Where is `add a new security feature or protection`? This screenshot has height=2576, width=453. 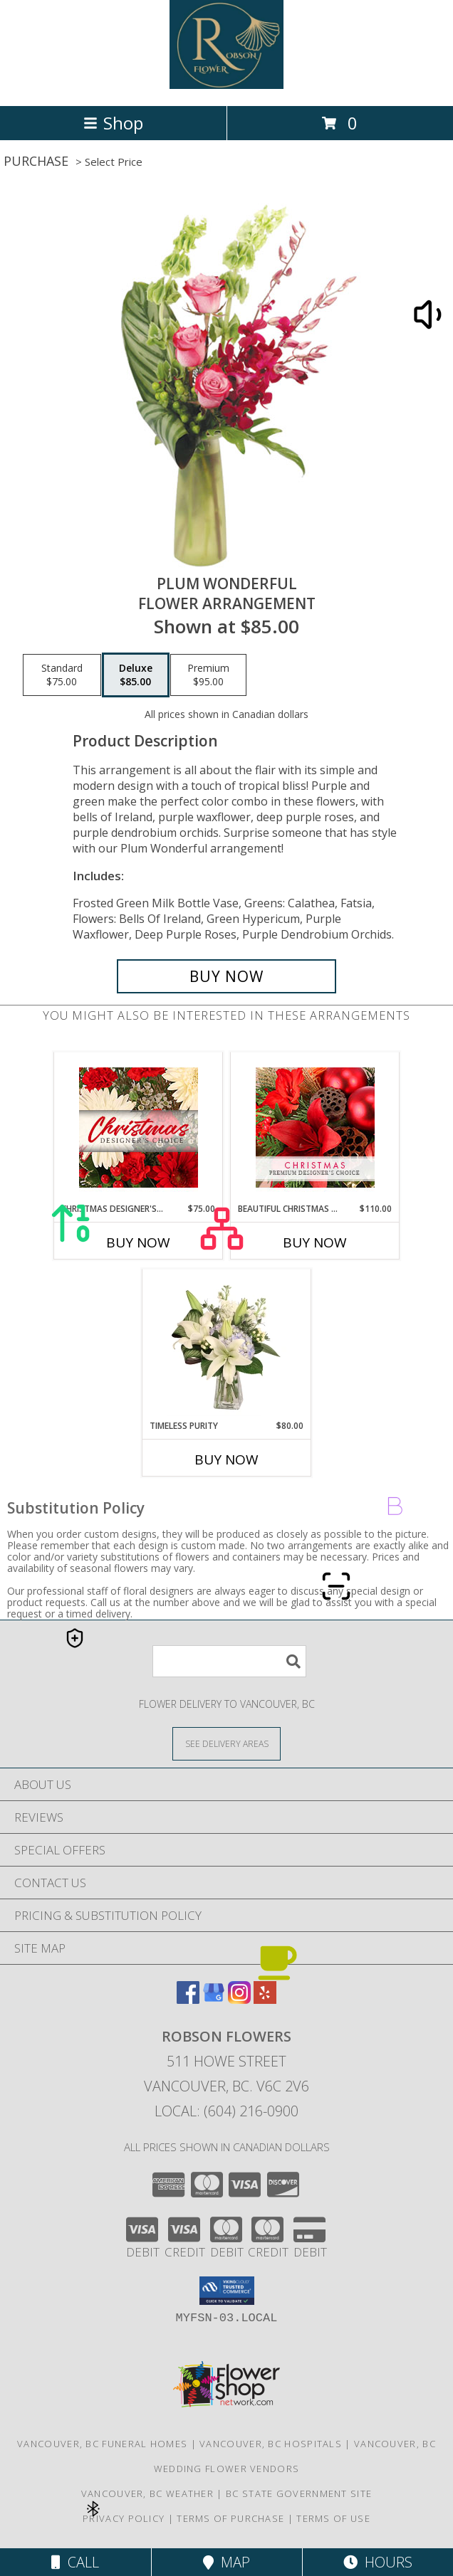
add a new security feature or protection is located at coordinates (75, 1638).